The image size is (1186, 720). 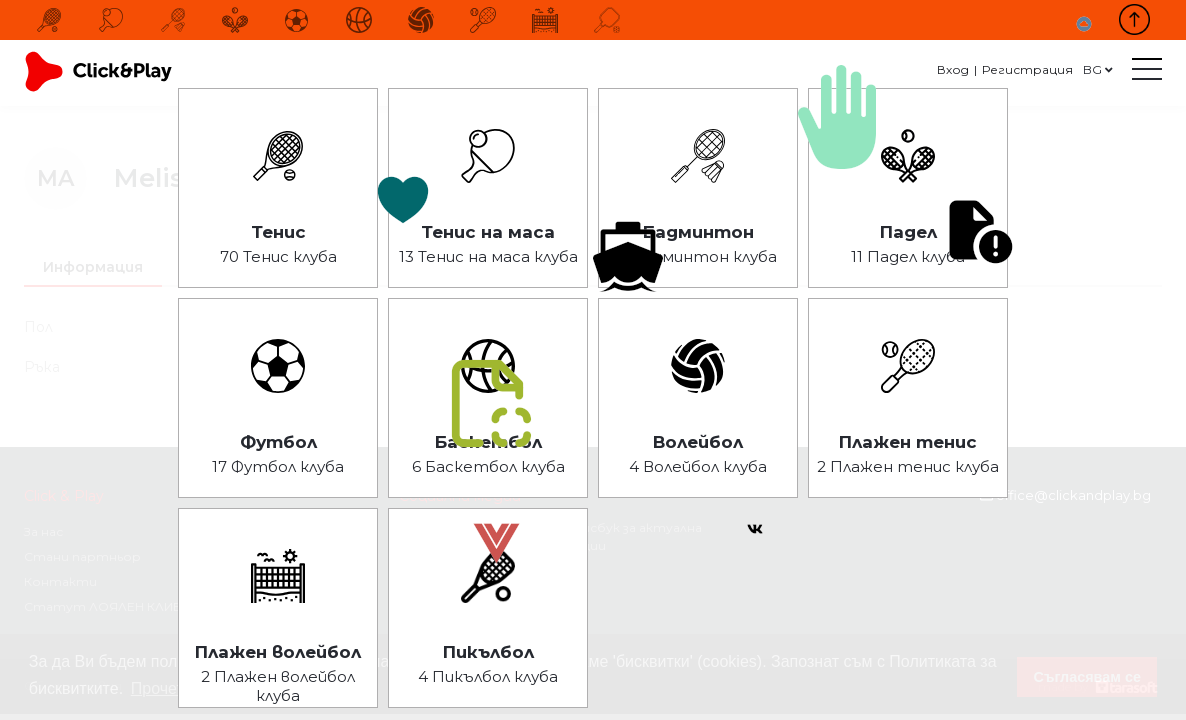 What do you see at coordinates (1084, 24) in the screenshot?
I see `access cloud storage` at bounding box center [1084, 24].